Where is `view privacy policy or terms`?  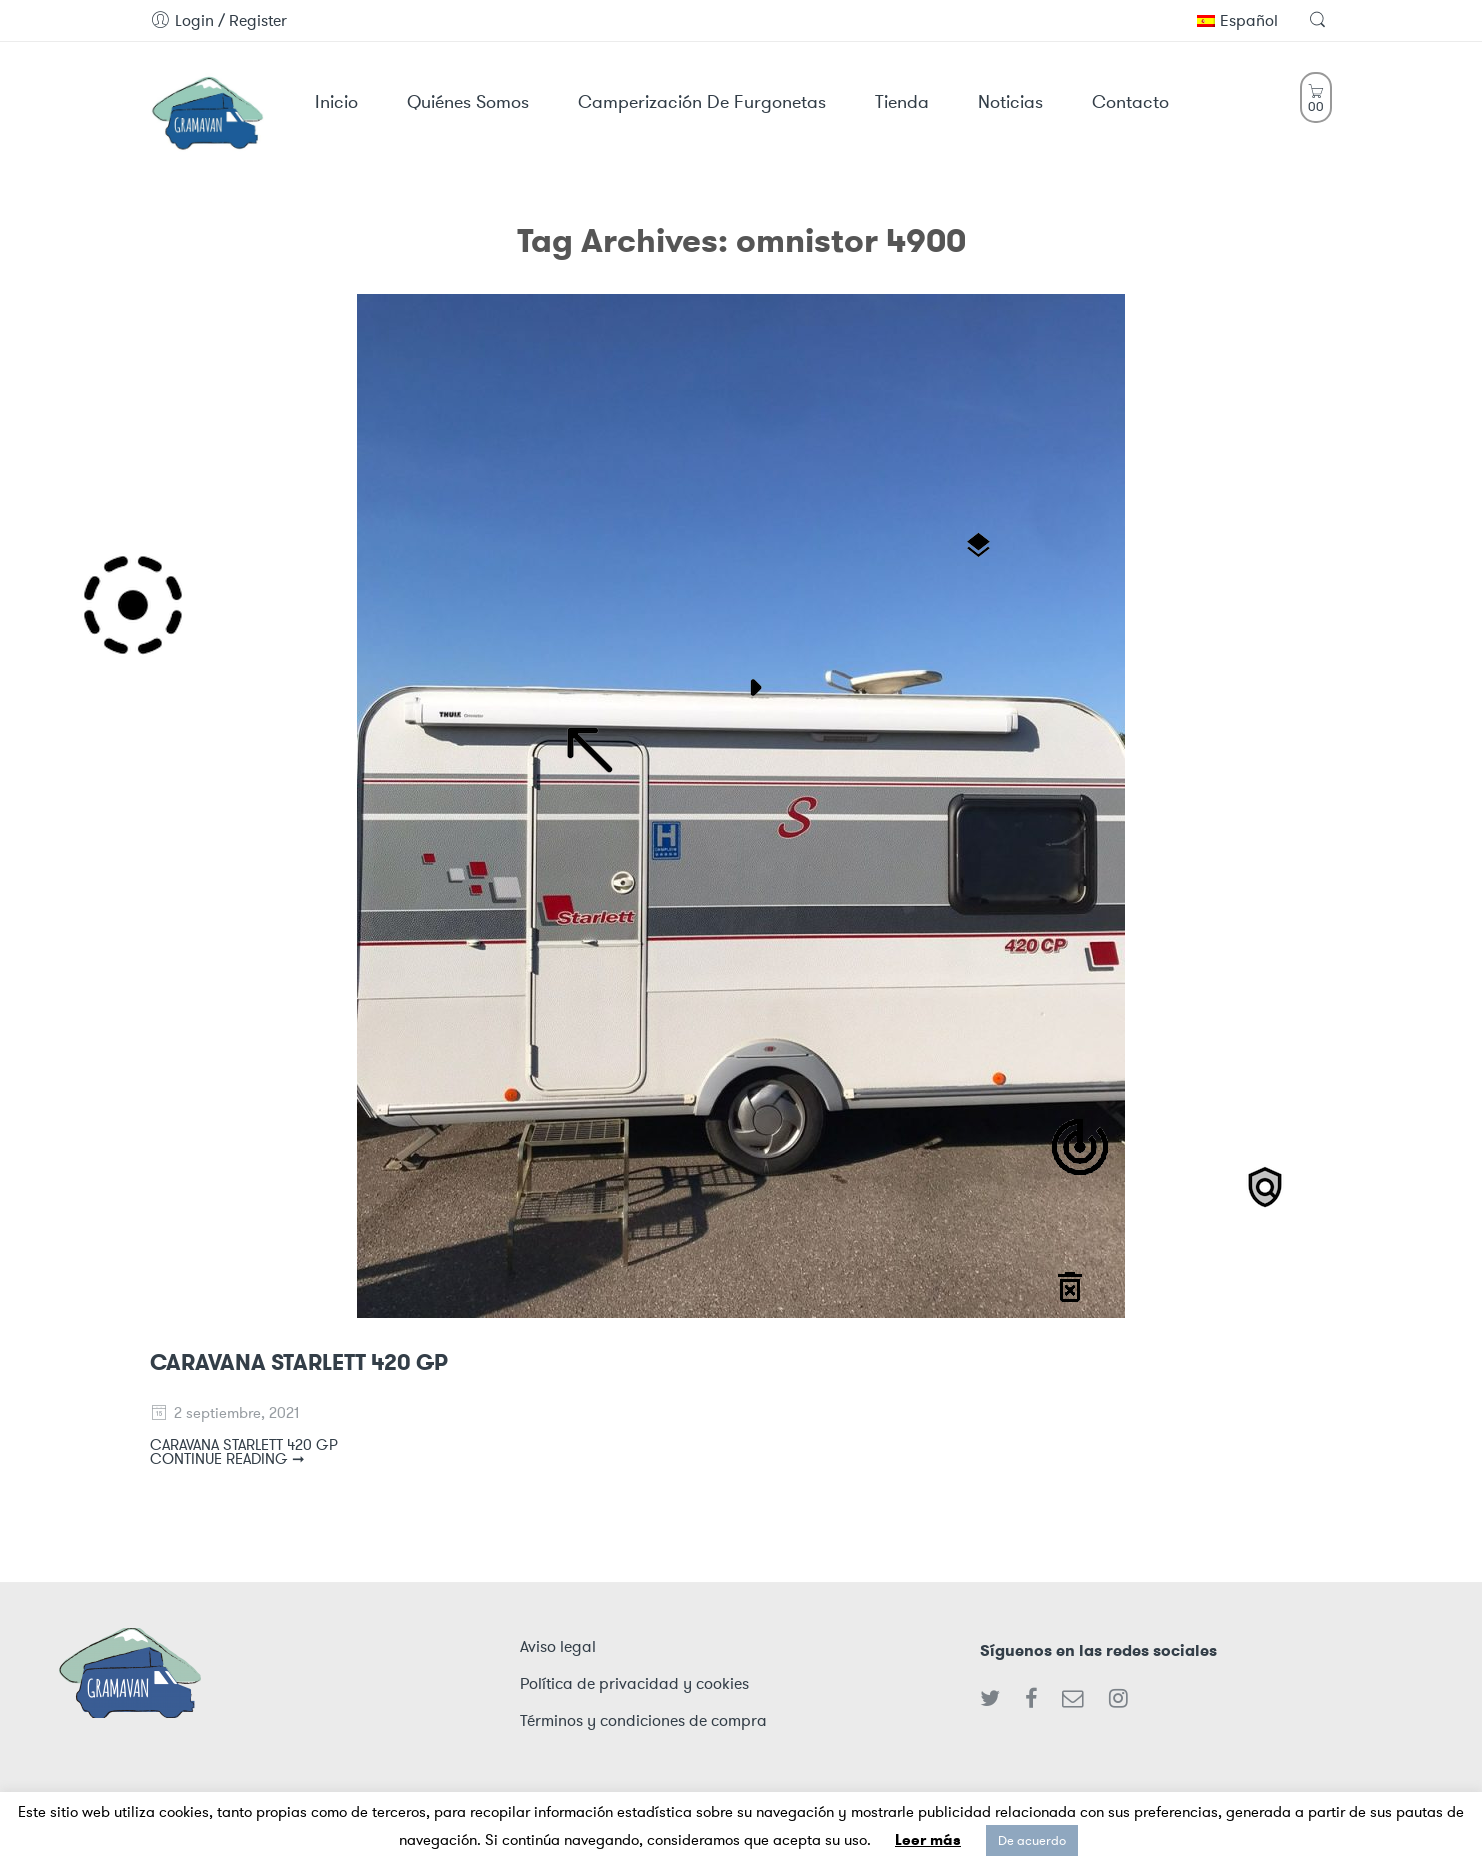
view privacy policy or terms is located at coordinates (1265, 1187).